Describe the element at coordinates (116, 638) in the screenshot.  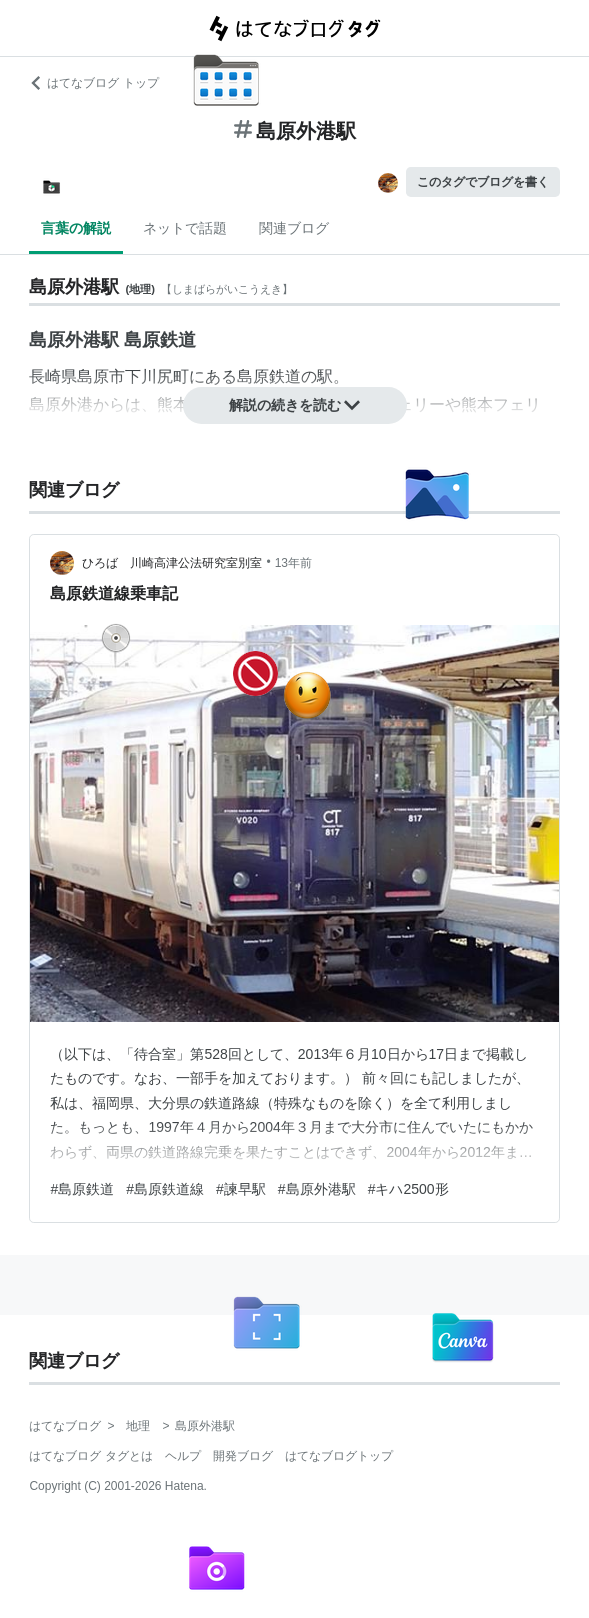
I see `access cd/dvd drive` at that location.